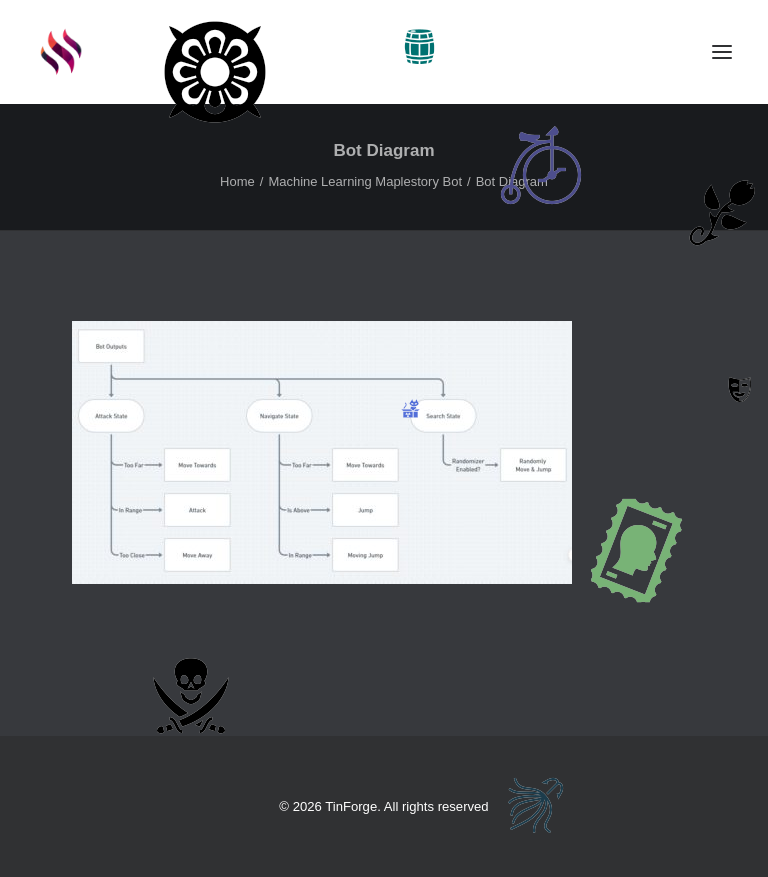 The image size is (768, 877). I want to click on indicates a quantum state where the outcome is alive/positive, so click(410, 408).